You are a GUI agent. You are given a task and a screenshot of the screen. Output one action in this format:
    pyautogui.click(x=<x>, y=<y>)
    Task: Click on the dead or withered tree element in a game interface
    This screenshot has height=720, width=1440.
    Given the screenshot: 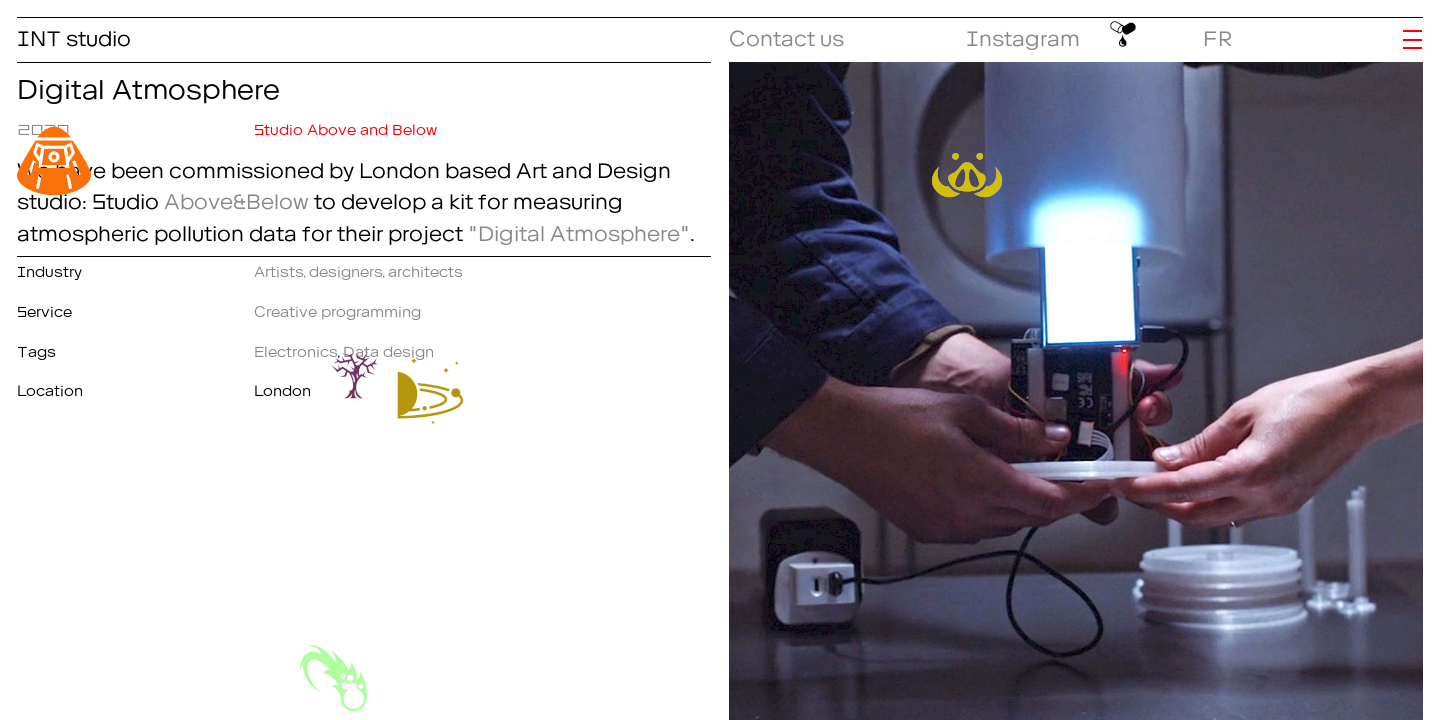 What is the action you would take?
    pyautogui.click(x=355, y=375)
    